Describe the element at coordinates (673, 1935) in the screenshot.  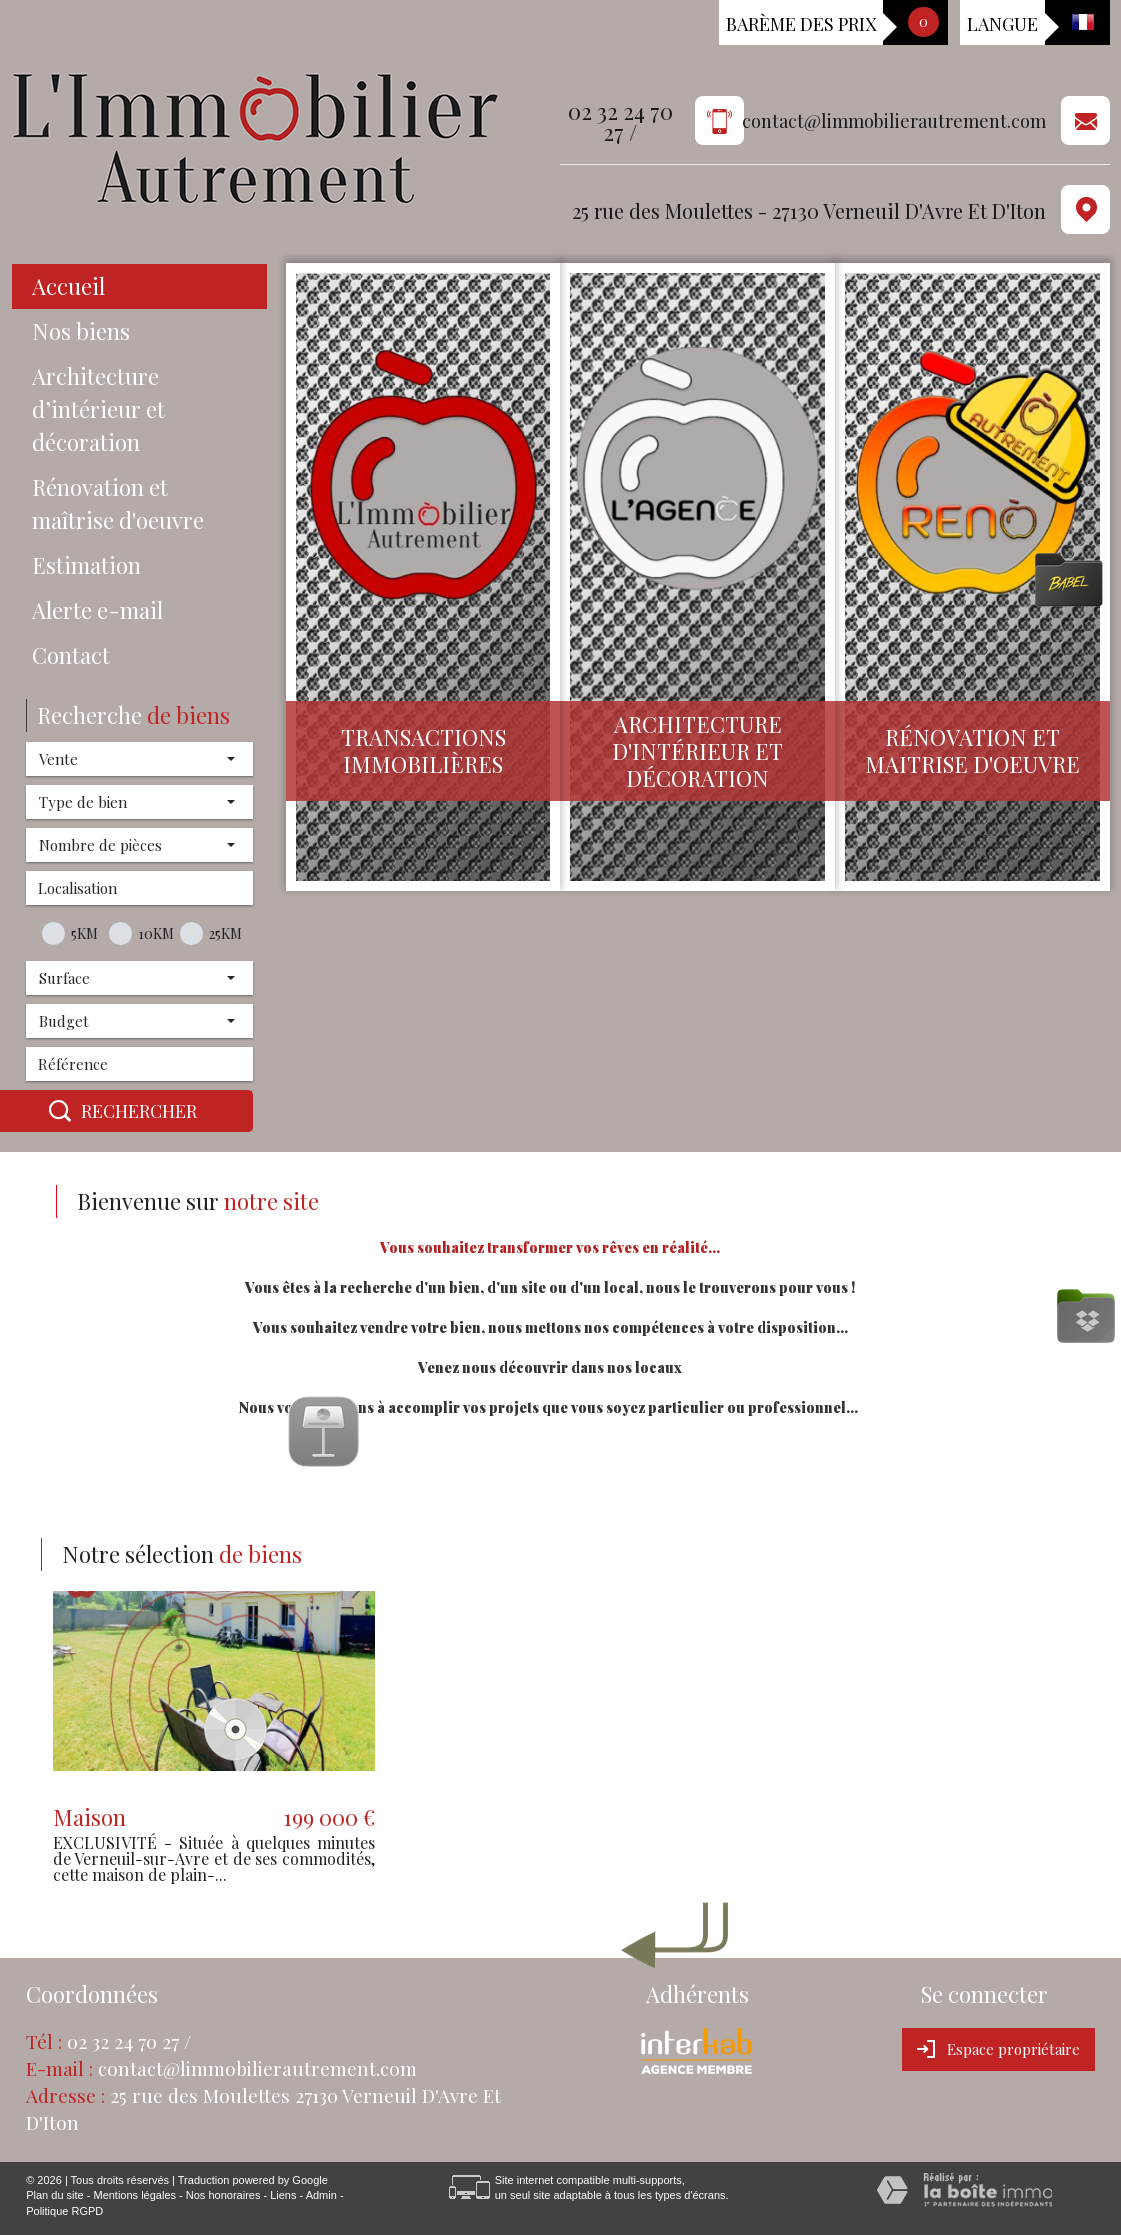
I see `reply to all recipients of an email` at that location.